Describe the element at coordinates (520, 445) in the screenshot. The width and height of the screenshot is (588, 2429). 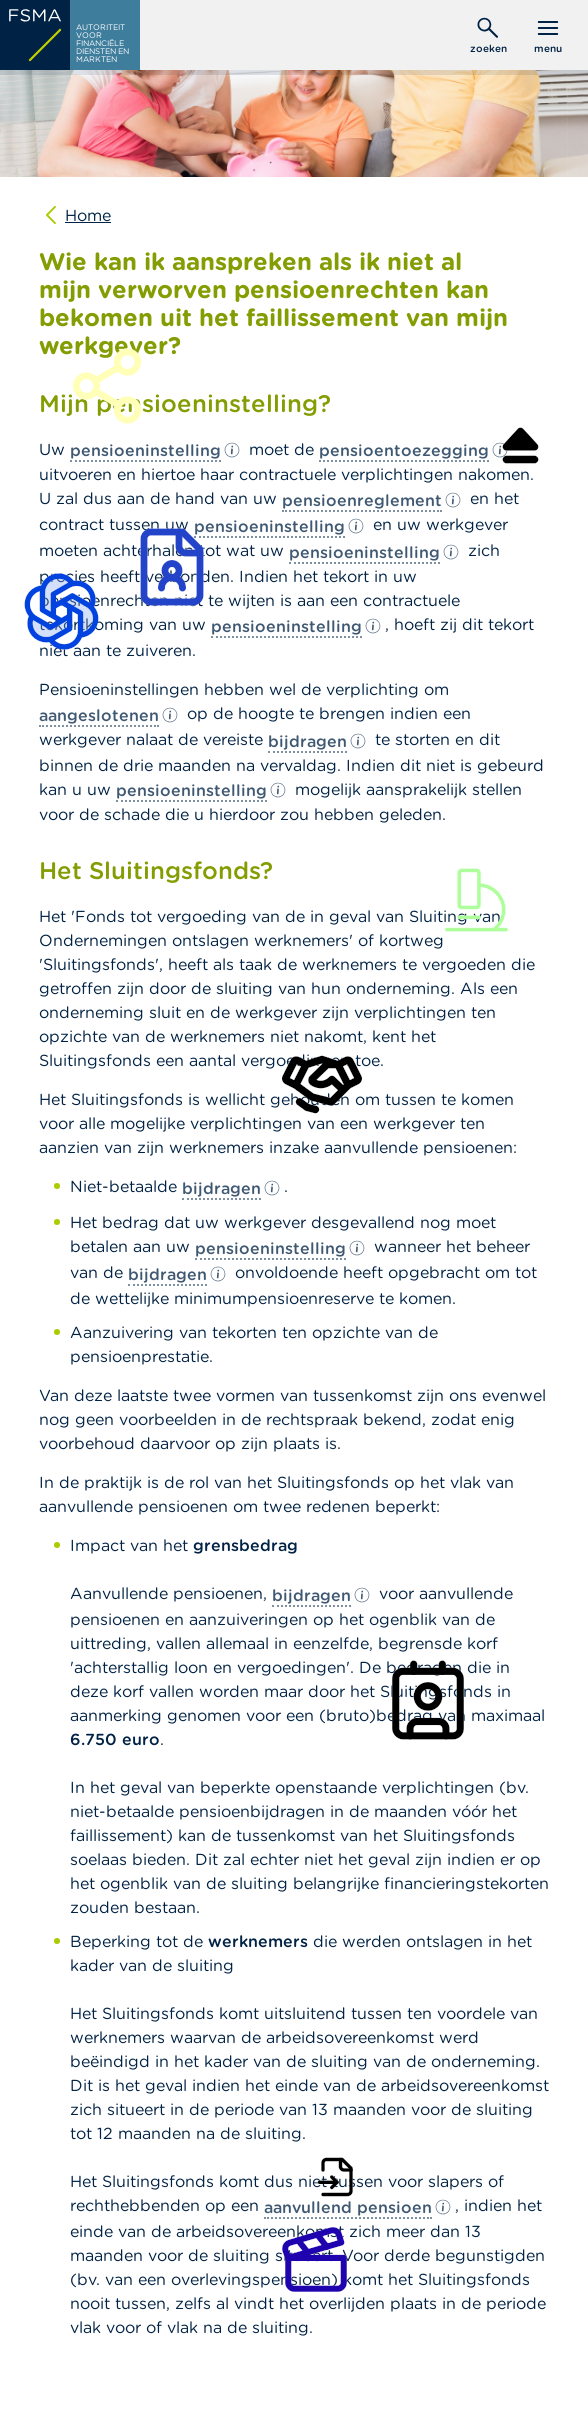
I see `eject media or removable device` at that location.